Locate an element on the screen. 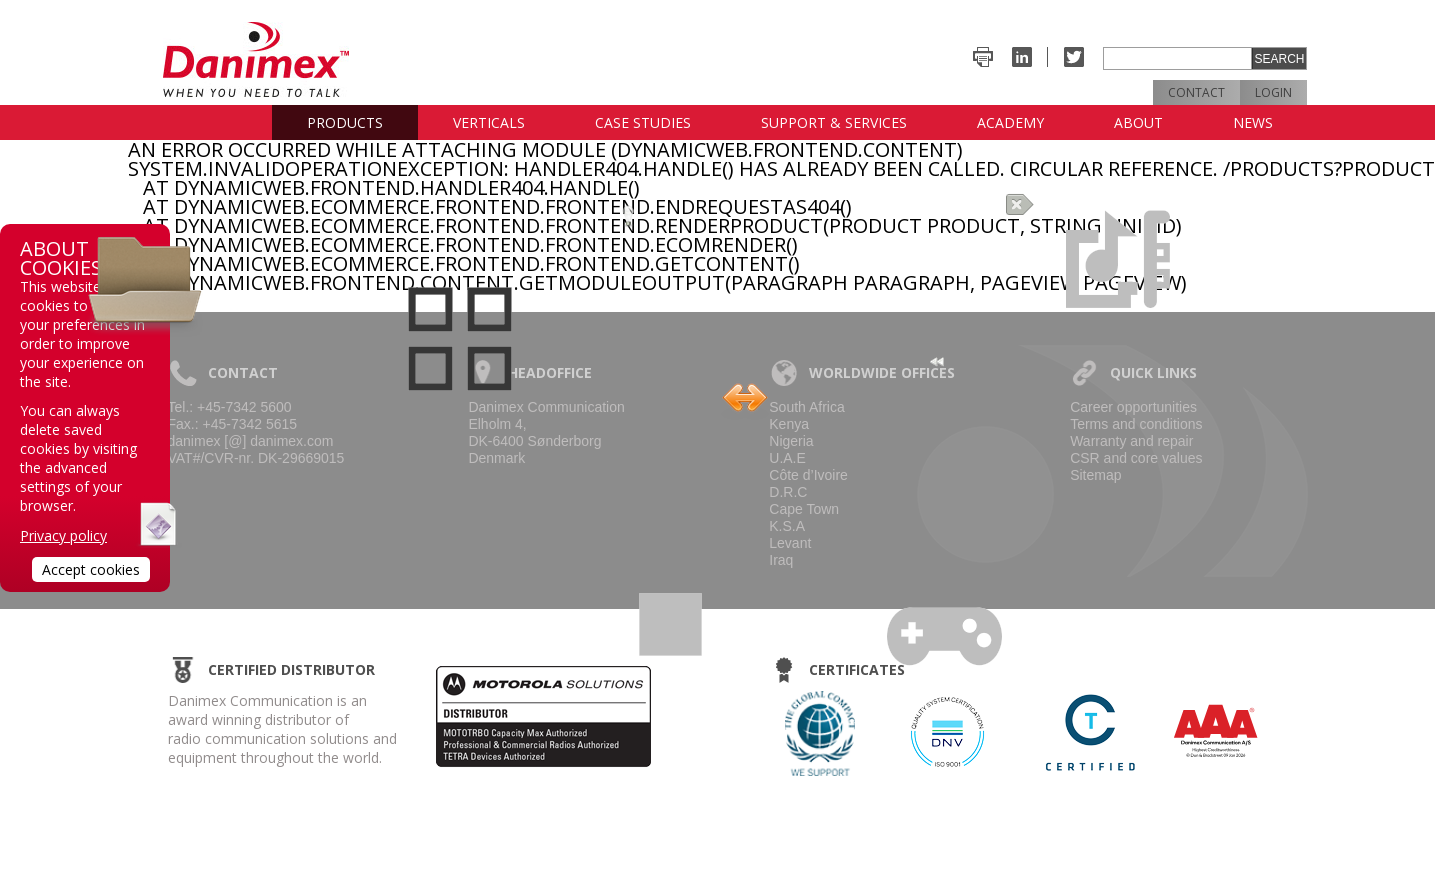 The image size is (1435, 896). rewind or seek backward in media playback is located at coordinates (936, 361).